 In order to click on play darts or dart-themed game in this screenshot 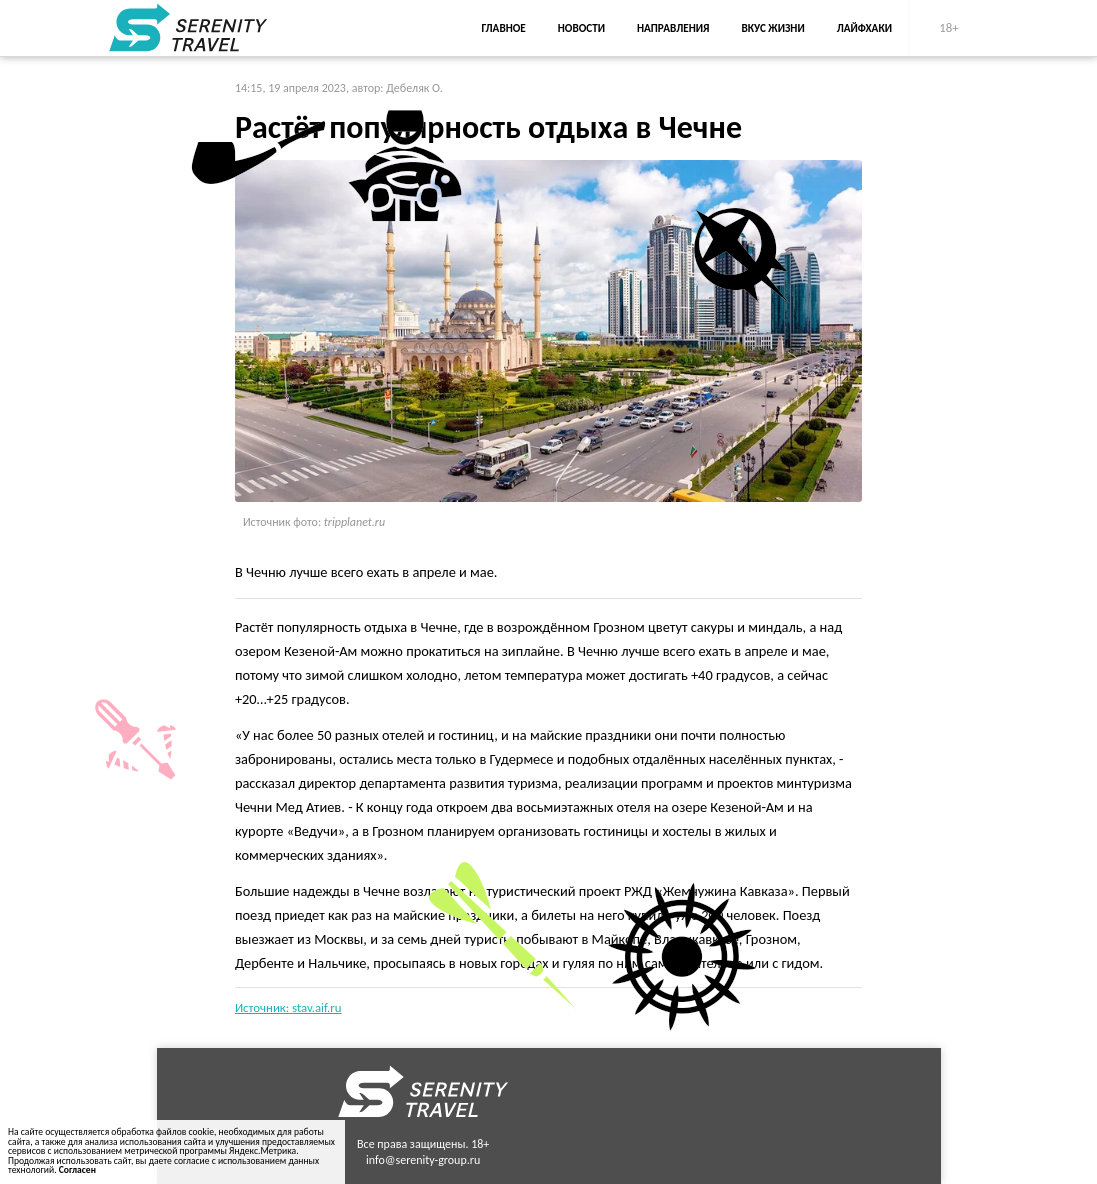, I will do `click(503, 936)`.